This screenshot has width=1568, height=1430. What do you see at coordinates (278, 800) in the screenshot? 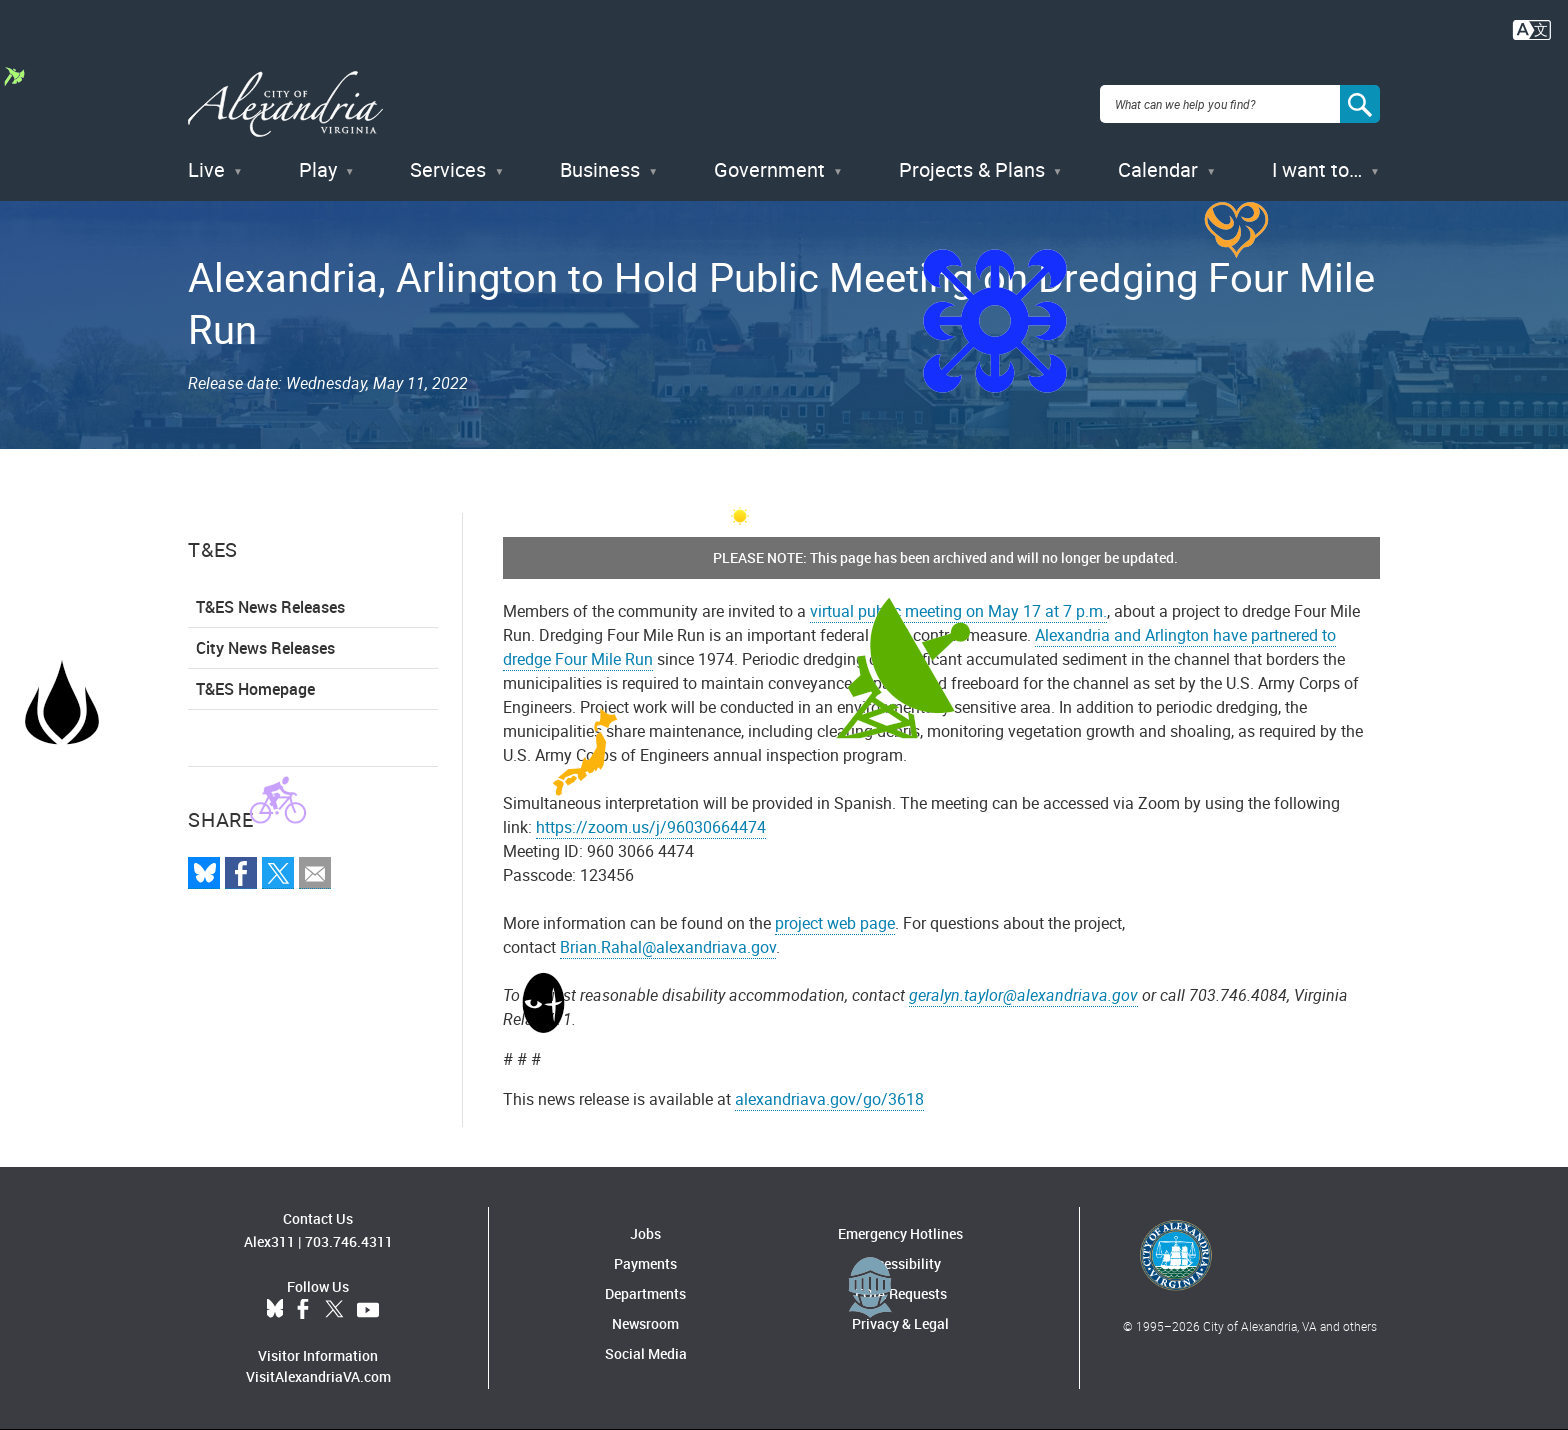
I see `track cycling or biking activity` at bounding box center [278, 800].